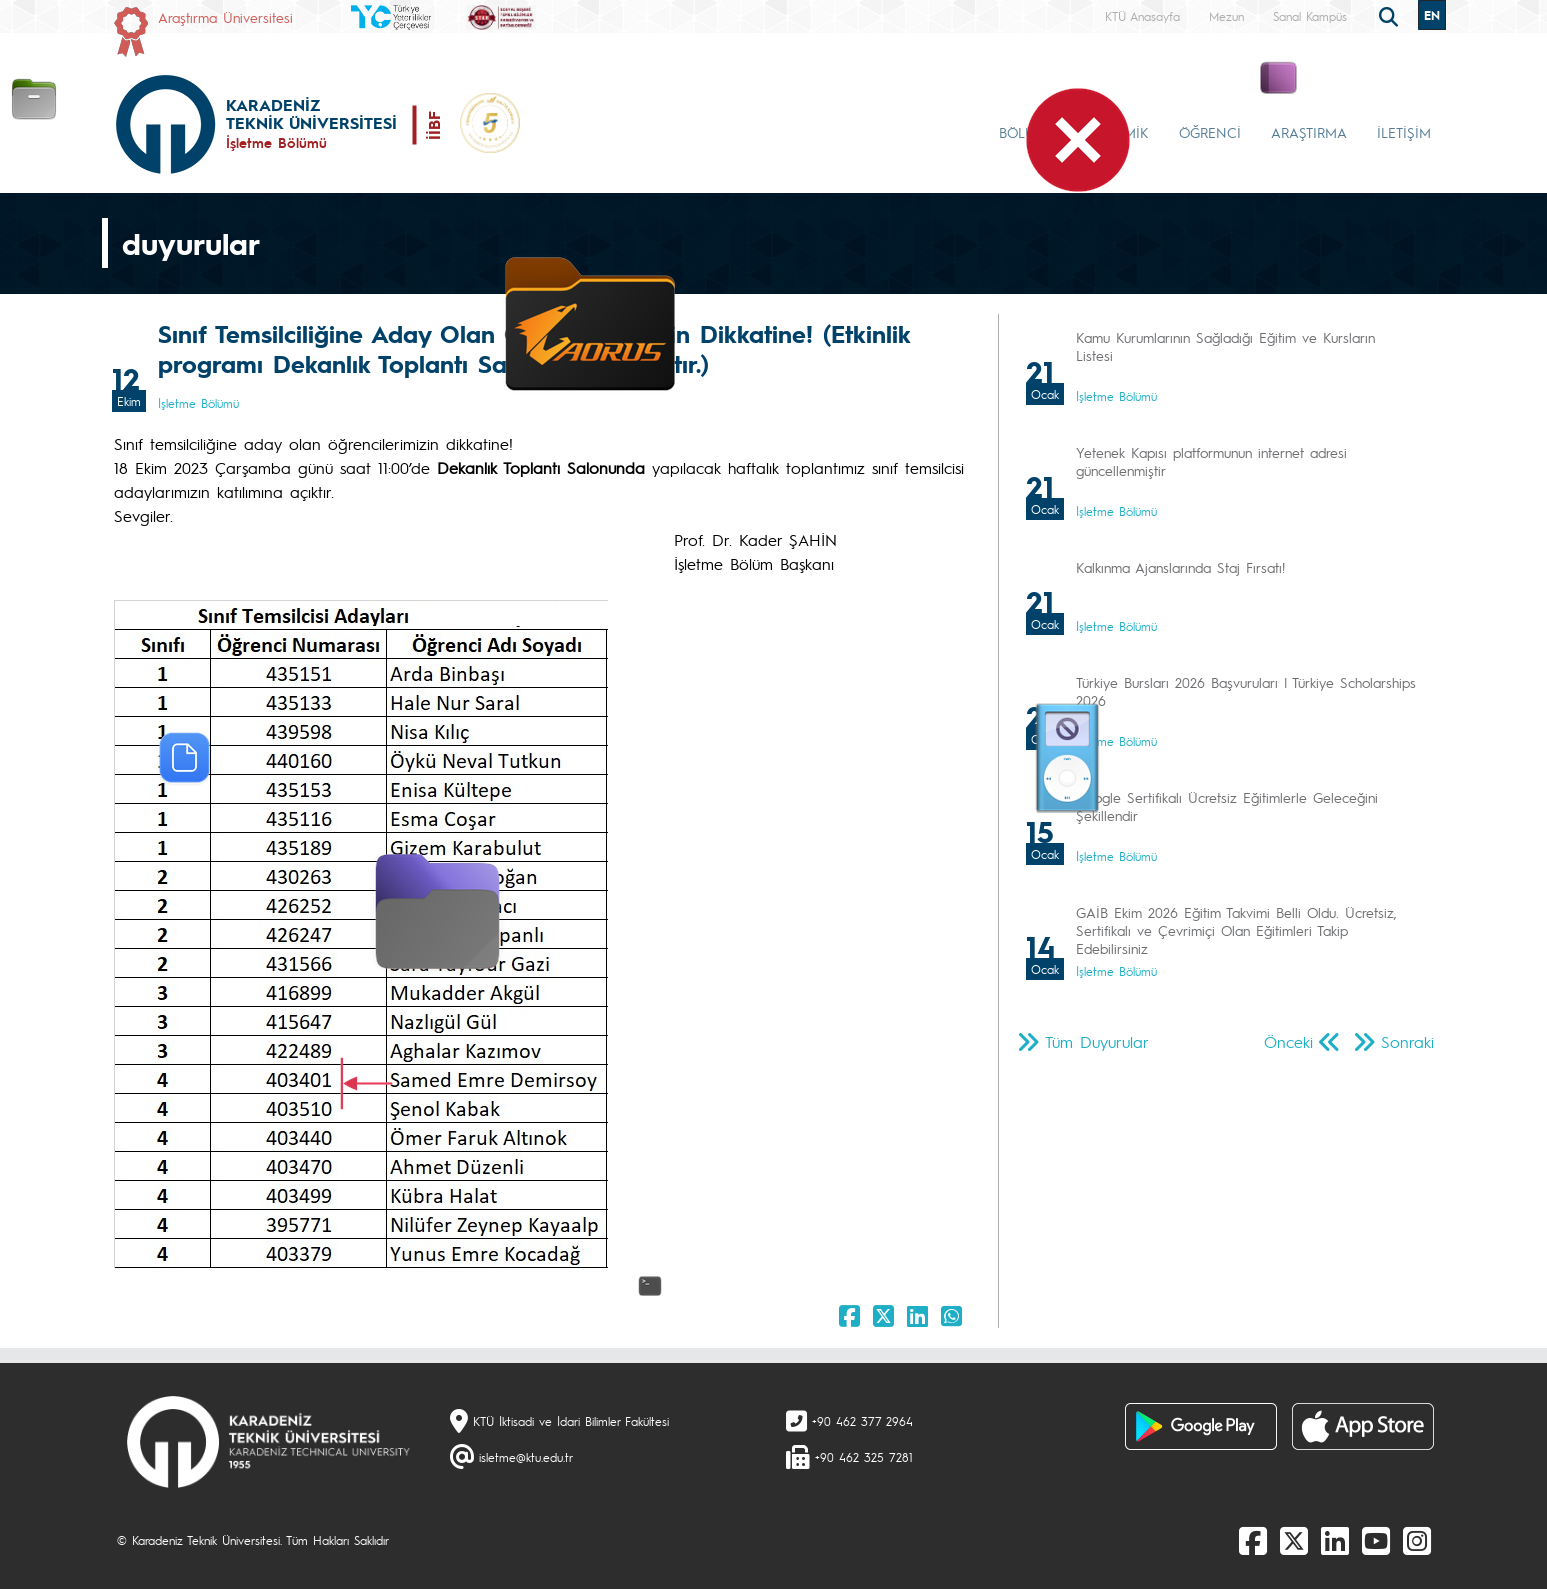 The height and width of the screenshot is (1589, 1547). What do you see at coordinates (184, 758) in the screenshot?
I see `open document preferences` at bounding box center [184, 758].